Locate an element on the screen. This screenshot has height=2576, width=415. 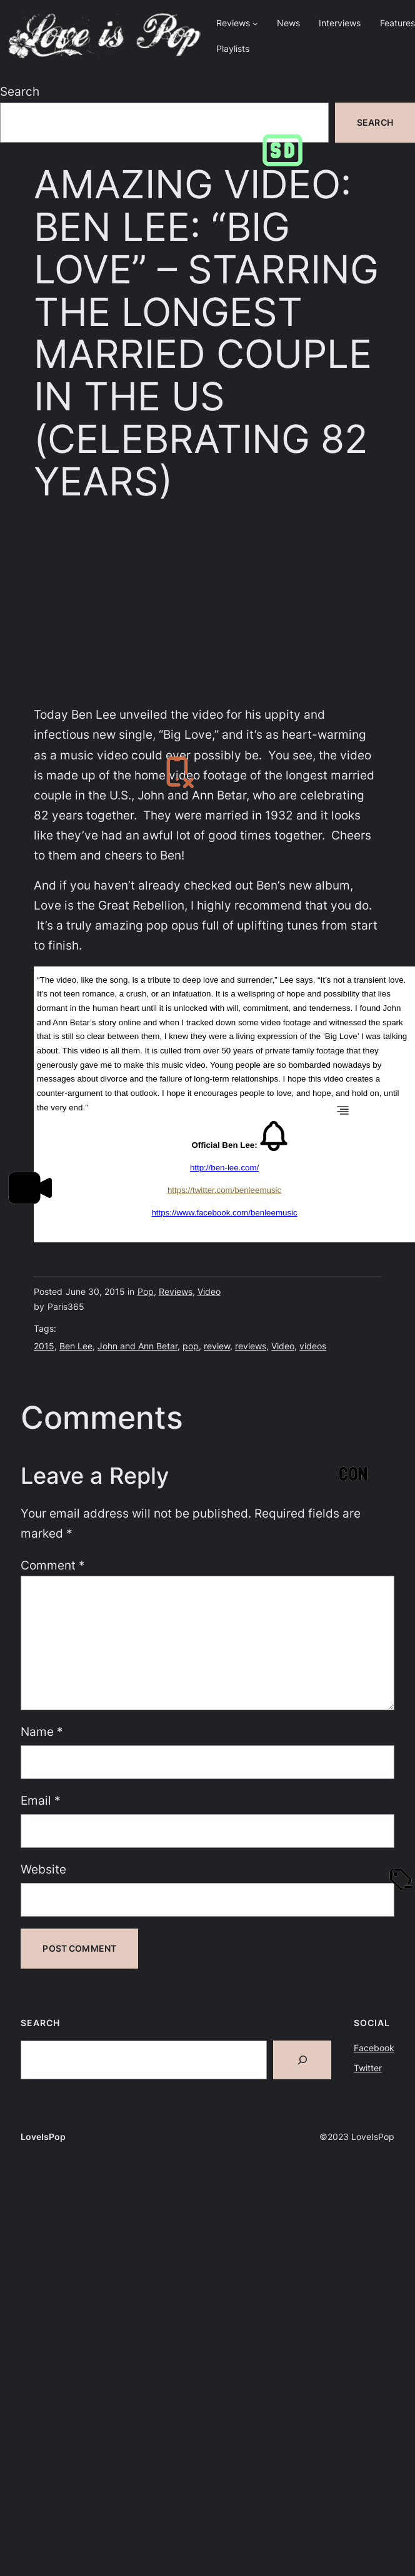
start a video call is located at coordinates (31, 1188).